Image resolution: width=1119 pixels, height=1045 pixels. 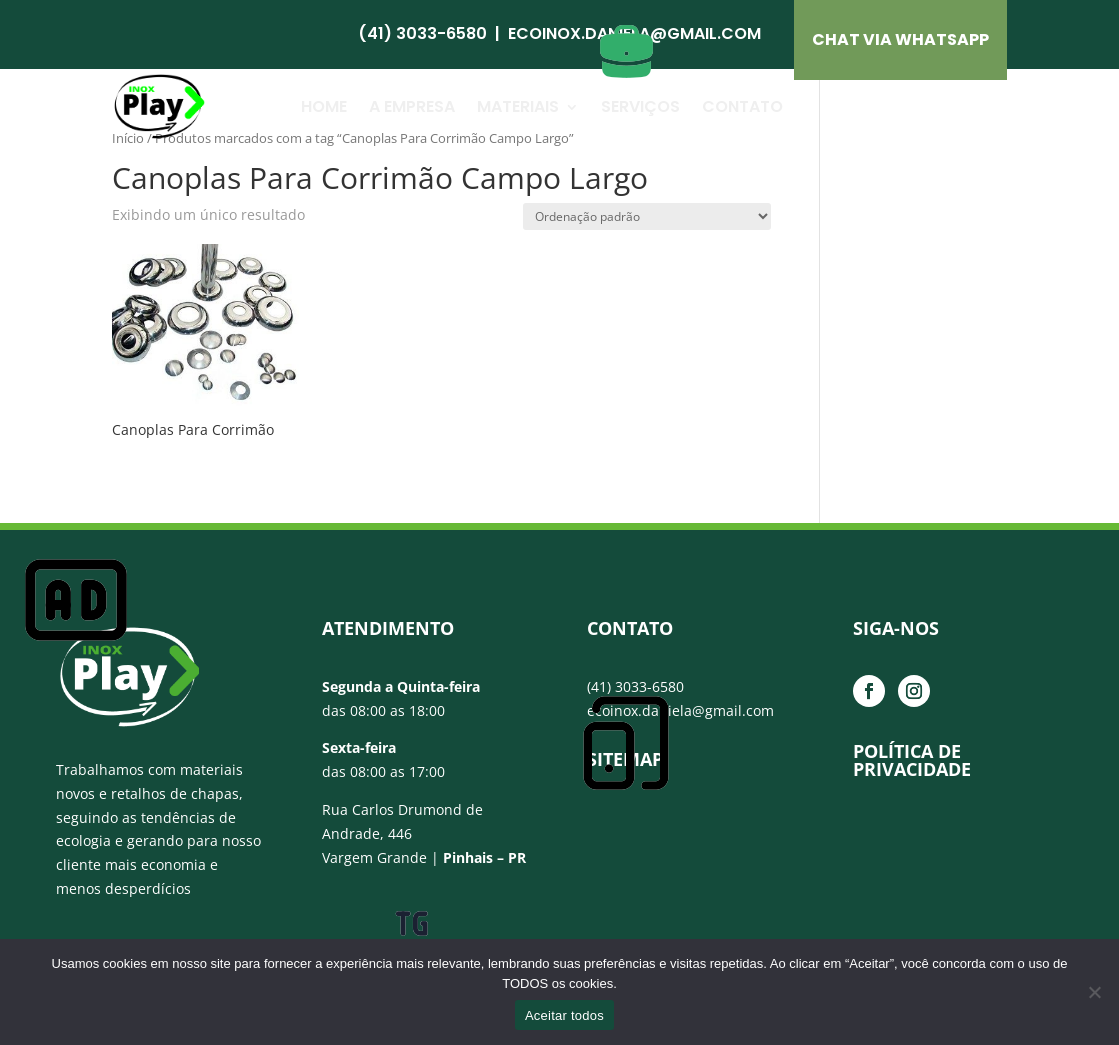 I want to click on access work or business documents, so click(x=626, y=51).